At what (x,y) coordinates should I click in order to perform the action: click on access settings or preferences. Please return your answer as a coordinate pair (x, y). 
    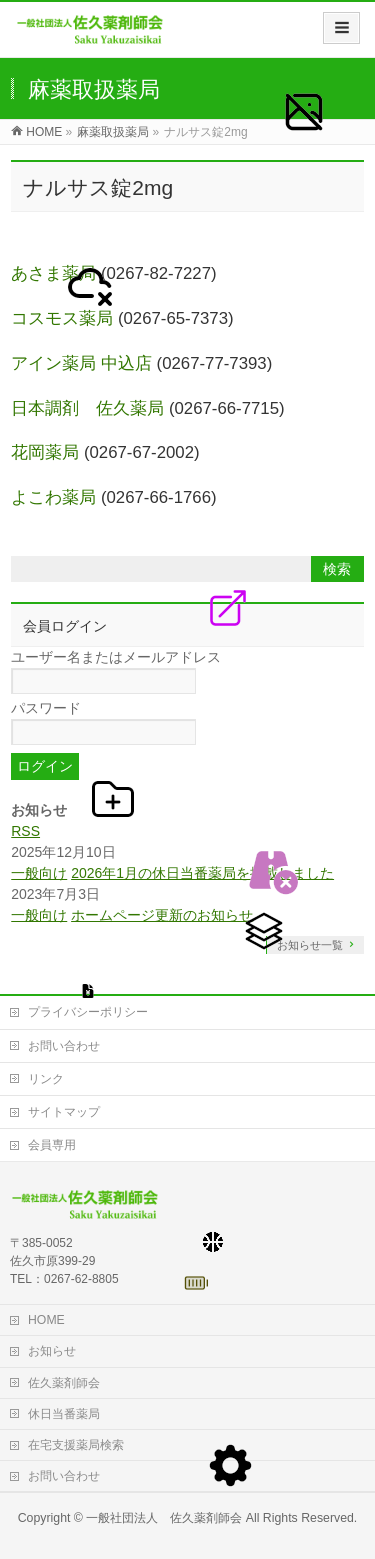
    Looking at the image, I should click on (230, 1465).